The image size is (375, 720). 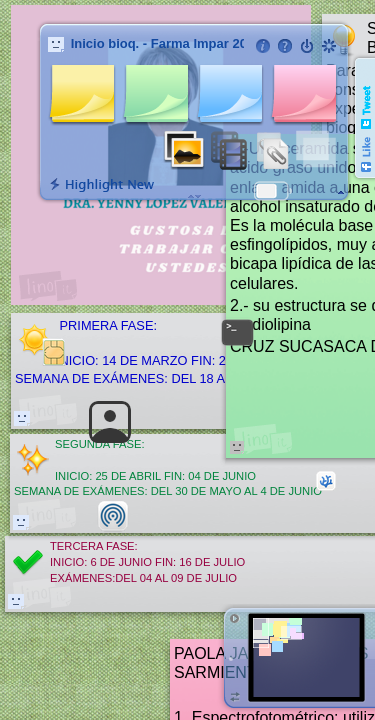 What do you see at coordinates (113, 516) in the screenshot?
I see `open snapdrop for local file sharing` at bounding box center [113, 516].